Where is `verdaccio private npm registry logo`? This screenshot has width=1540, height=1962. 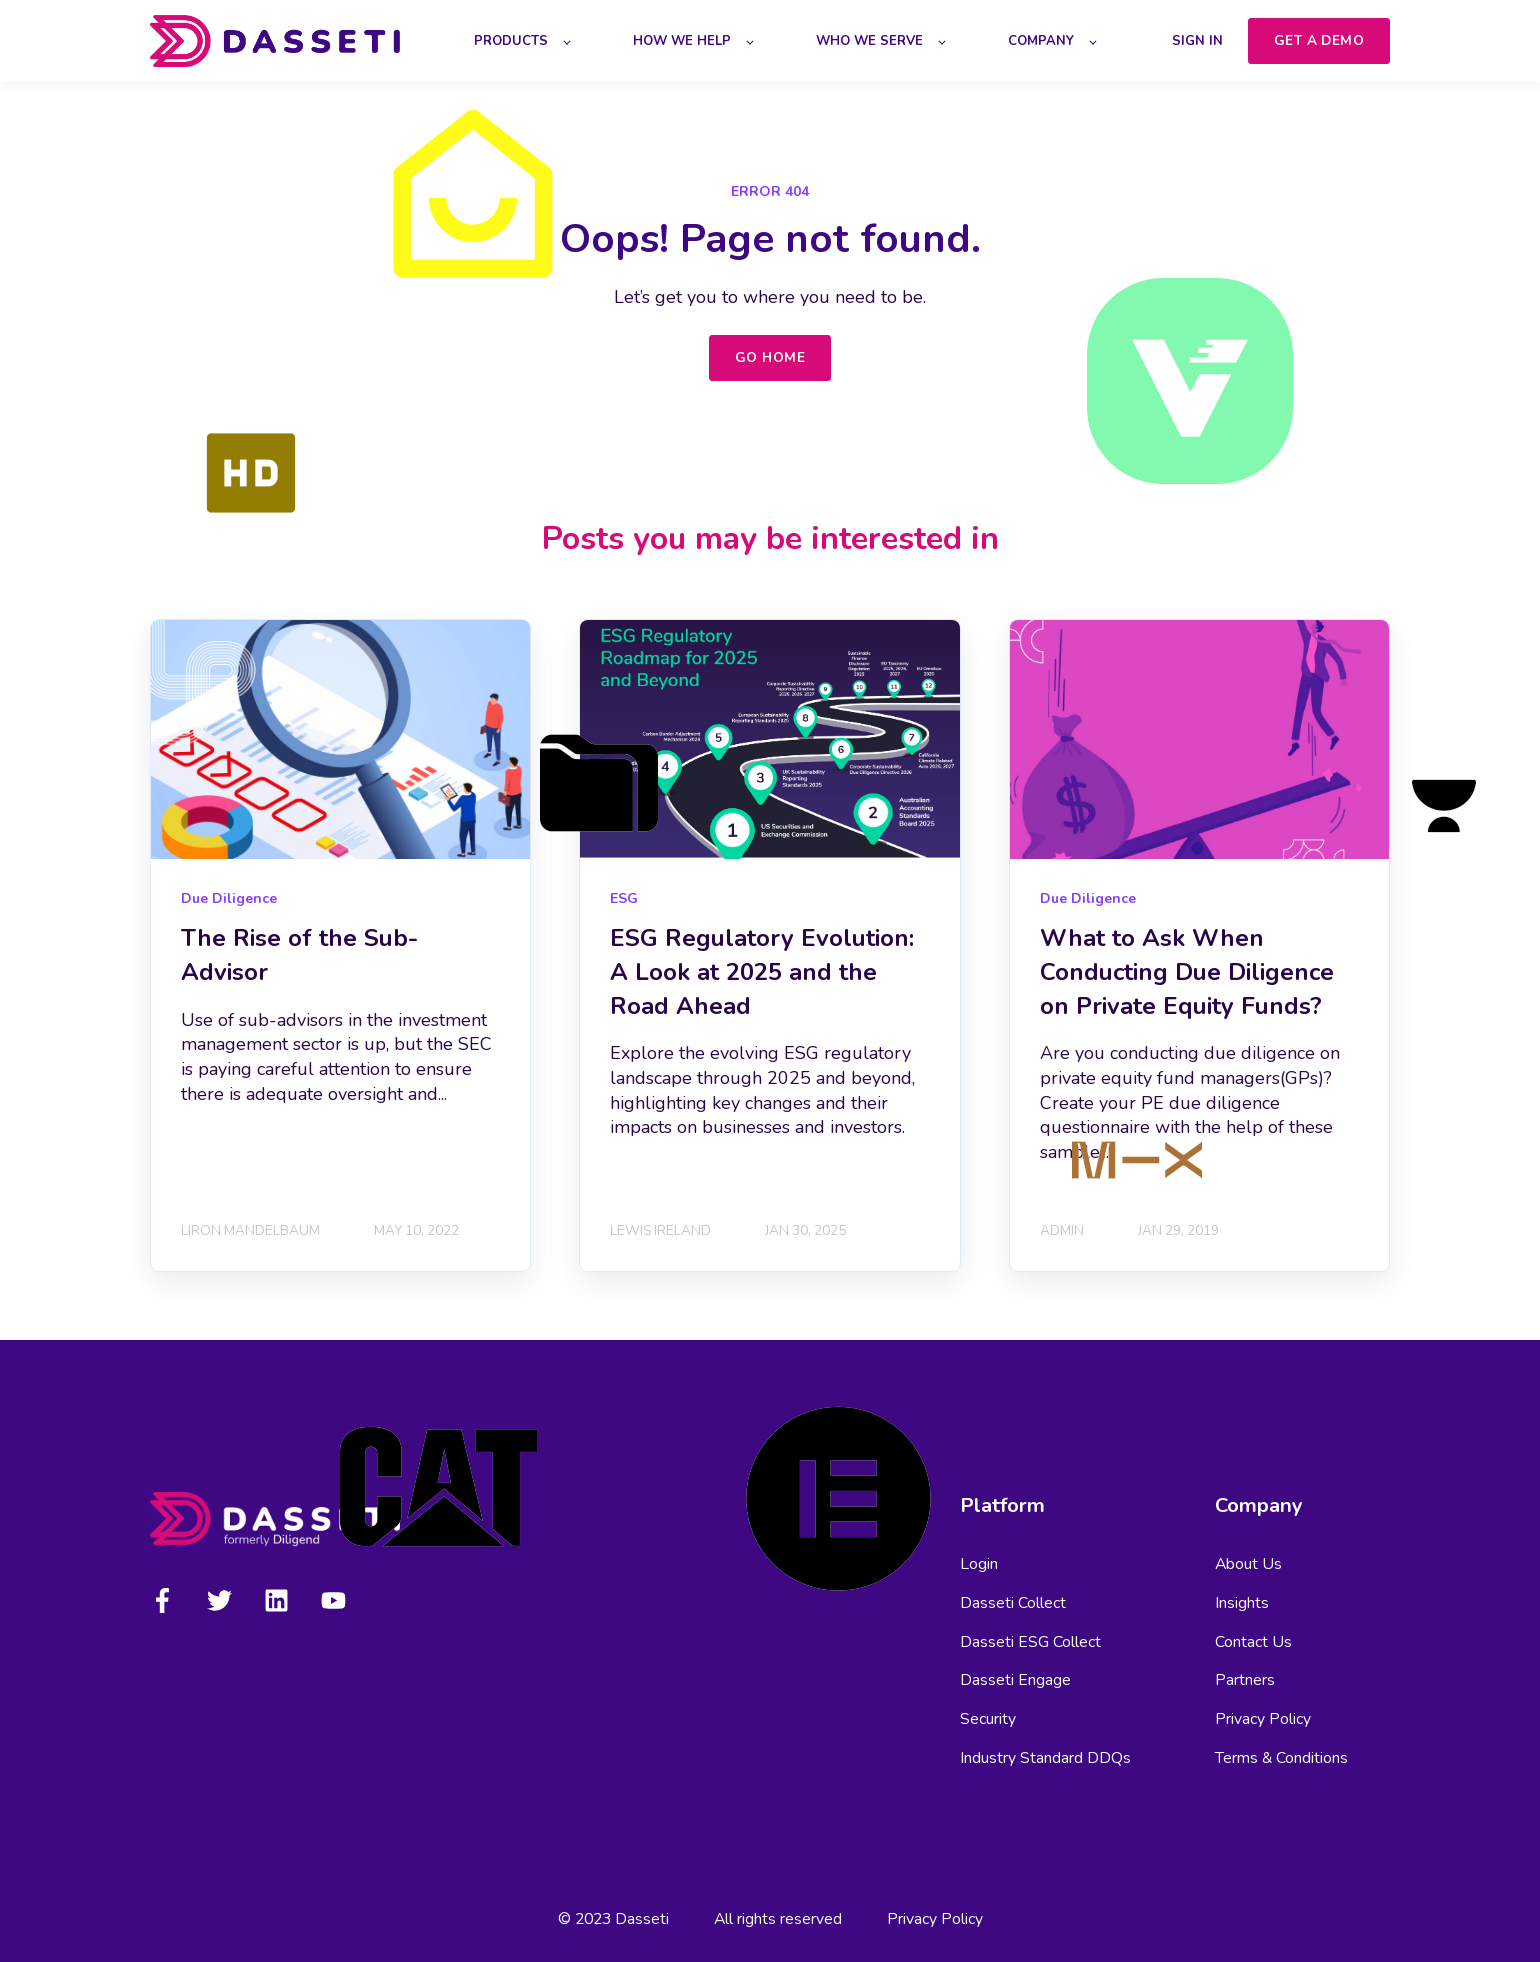 verdaccio private npm registry logo is located at coordinates (1190, 381).